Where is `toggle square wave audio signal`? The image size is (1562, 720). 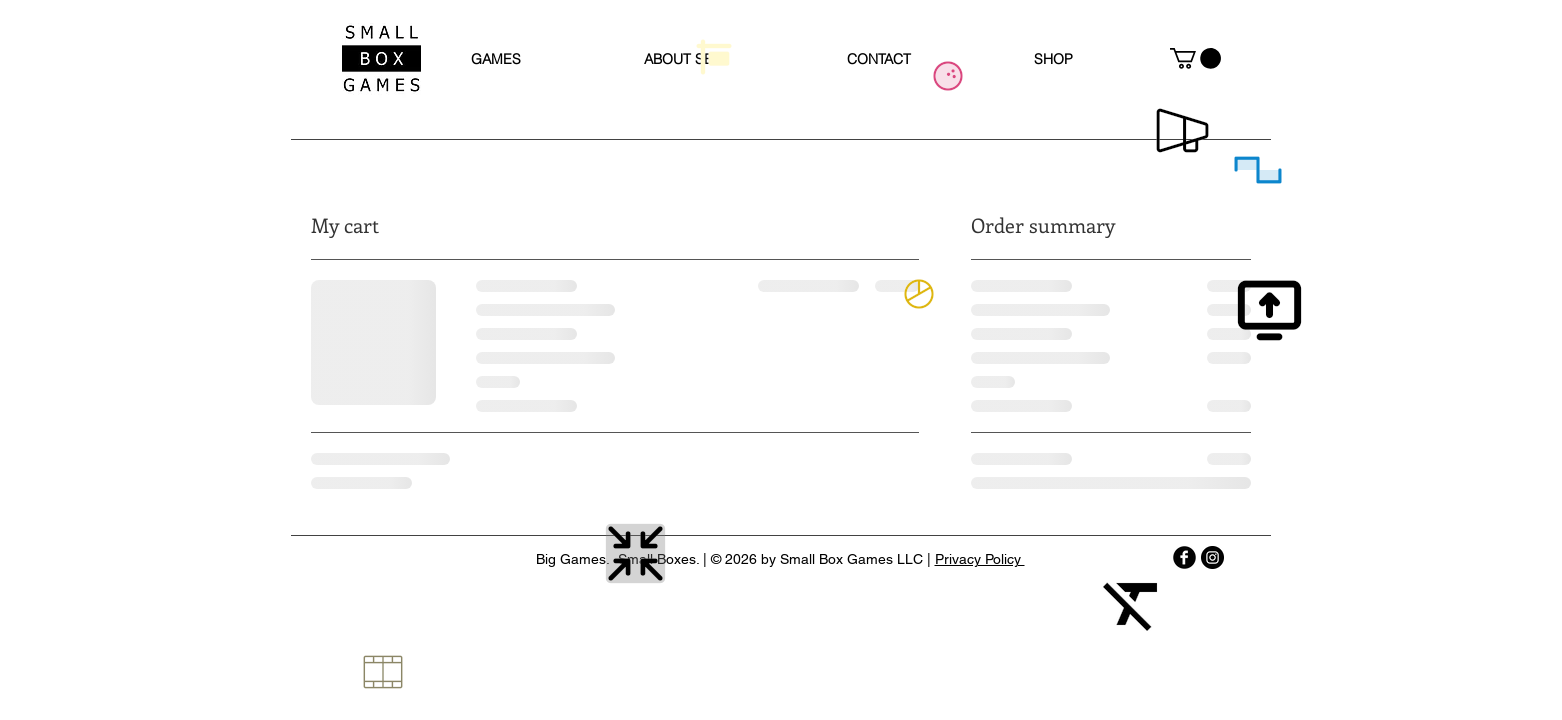 toggle square wave audio signal is located at coordinates (1258, 170).